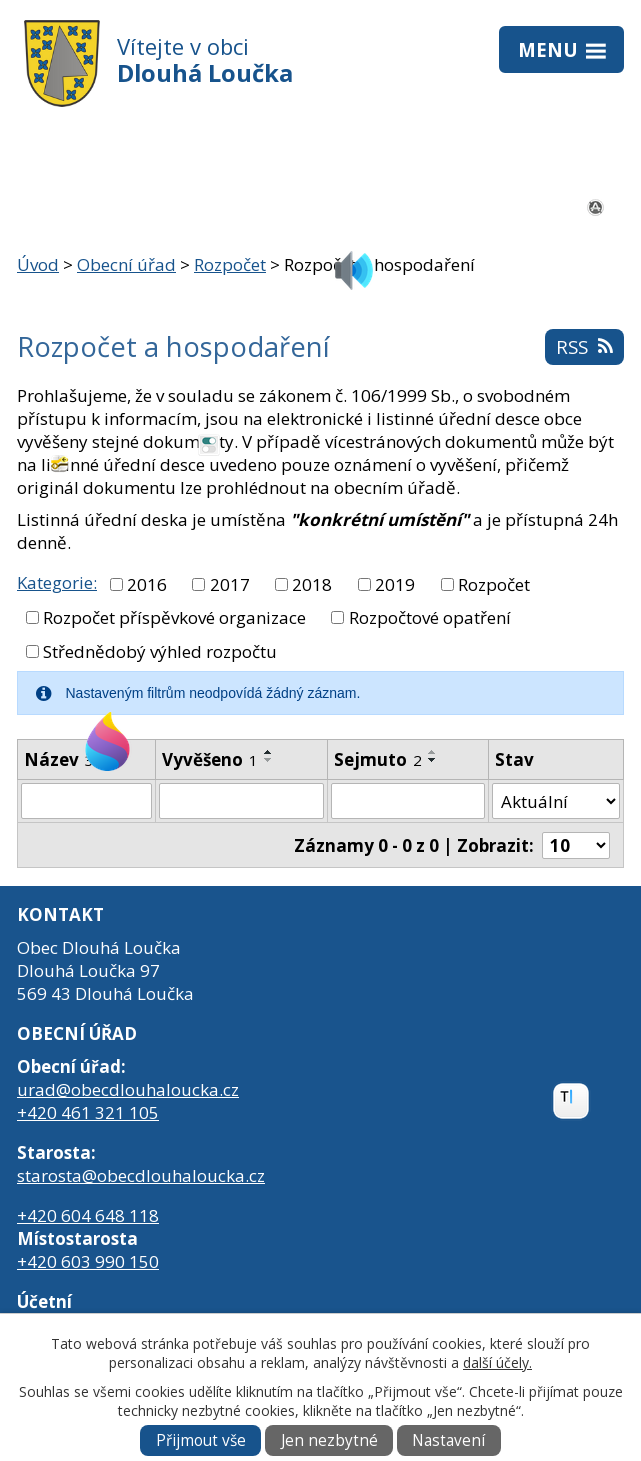  I want to click on open diffuse app for file comparison, so click(59, 463).